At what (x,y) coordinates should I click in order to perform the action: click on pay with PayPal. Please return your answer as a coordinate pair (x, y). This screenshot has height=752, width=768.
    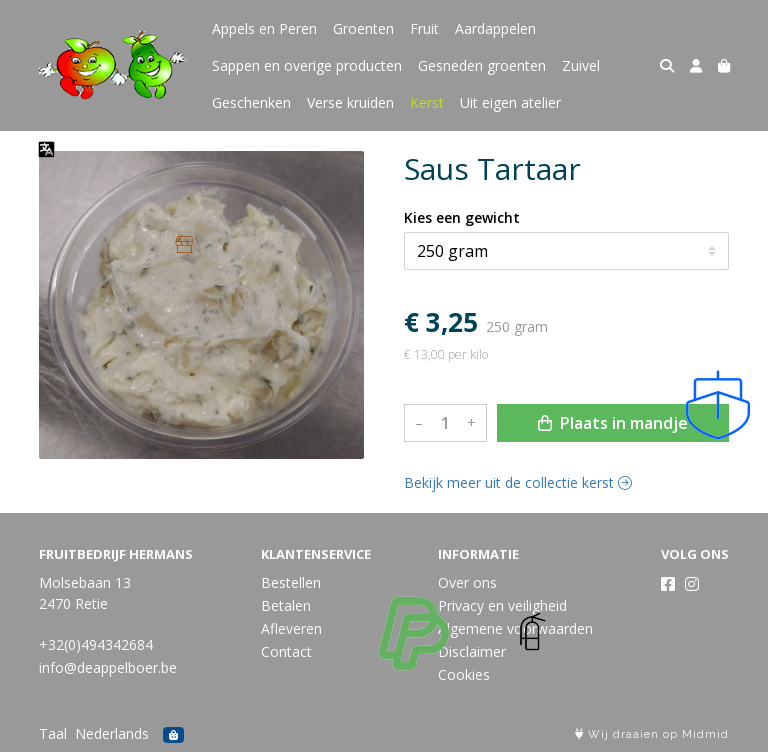
    Looking at the image, I should click on (412, 633).